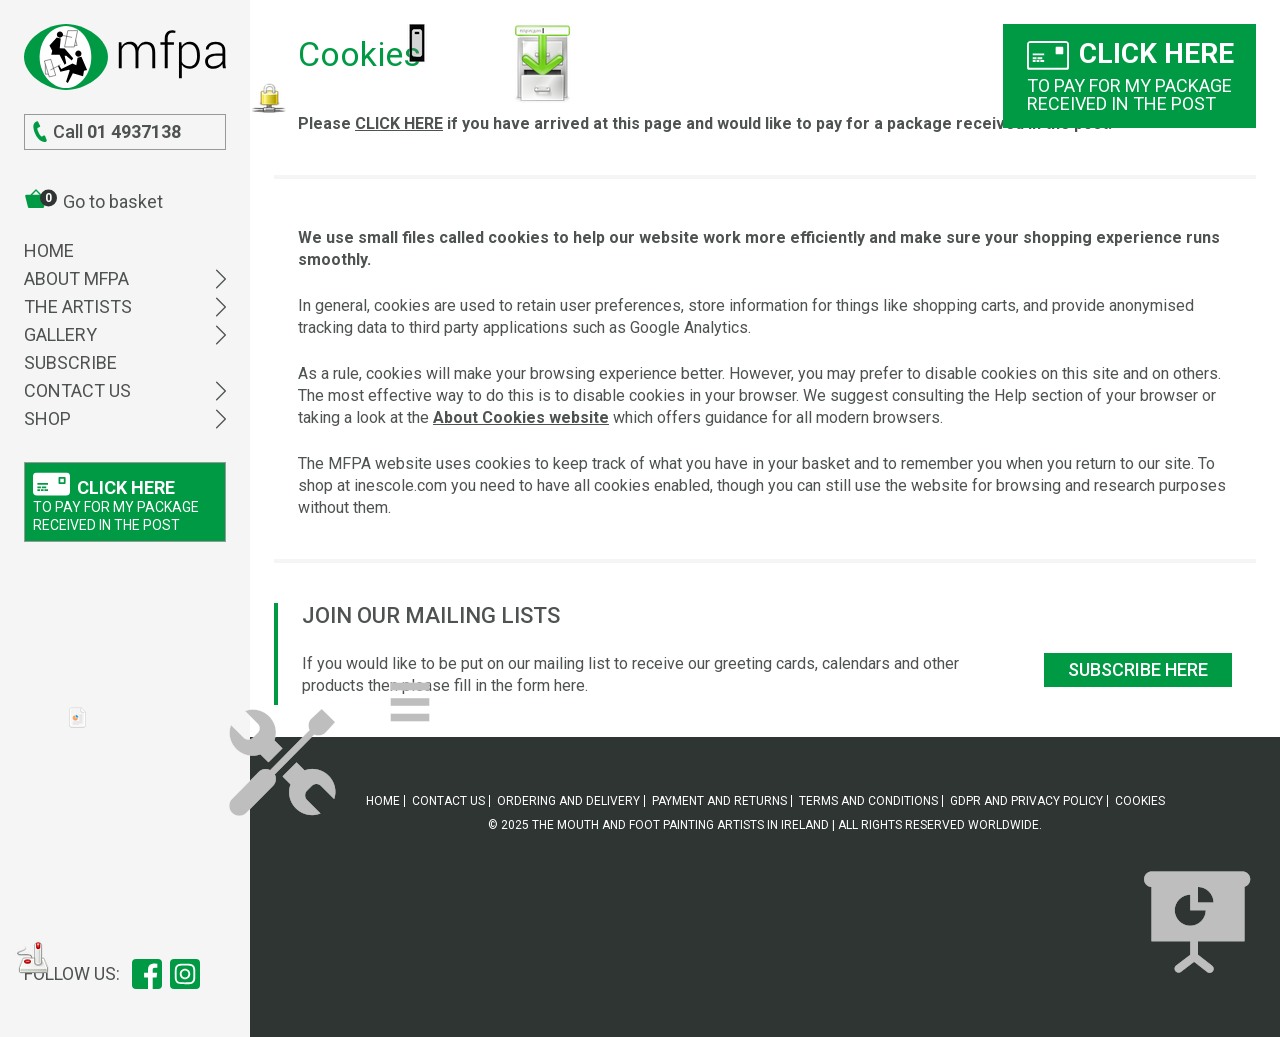 The height and width of the screenshot is (1037, 1280). Describe the element at coordinates (1198, 918) in the screenshot. I see `open or view a presentation file` at that location.